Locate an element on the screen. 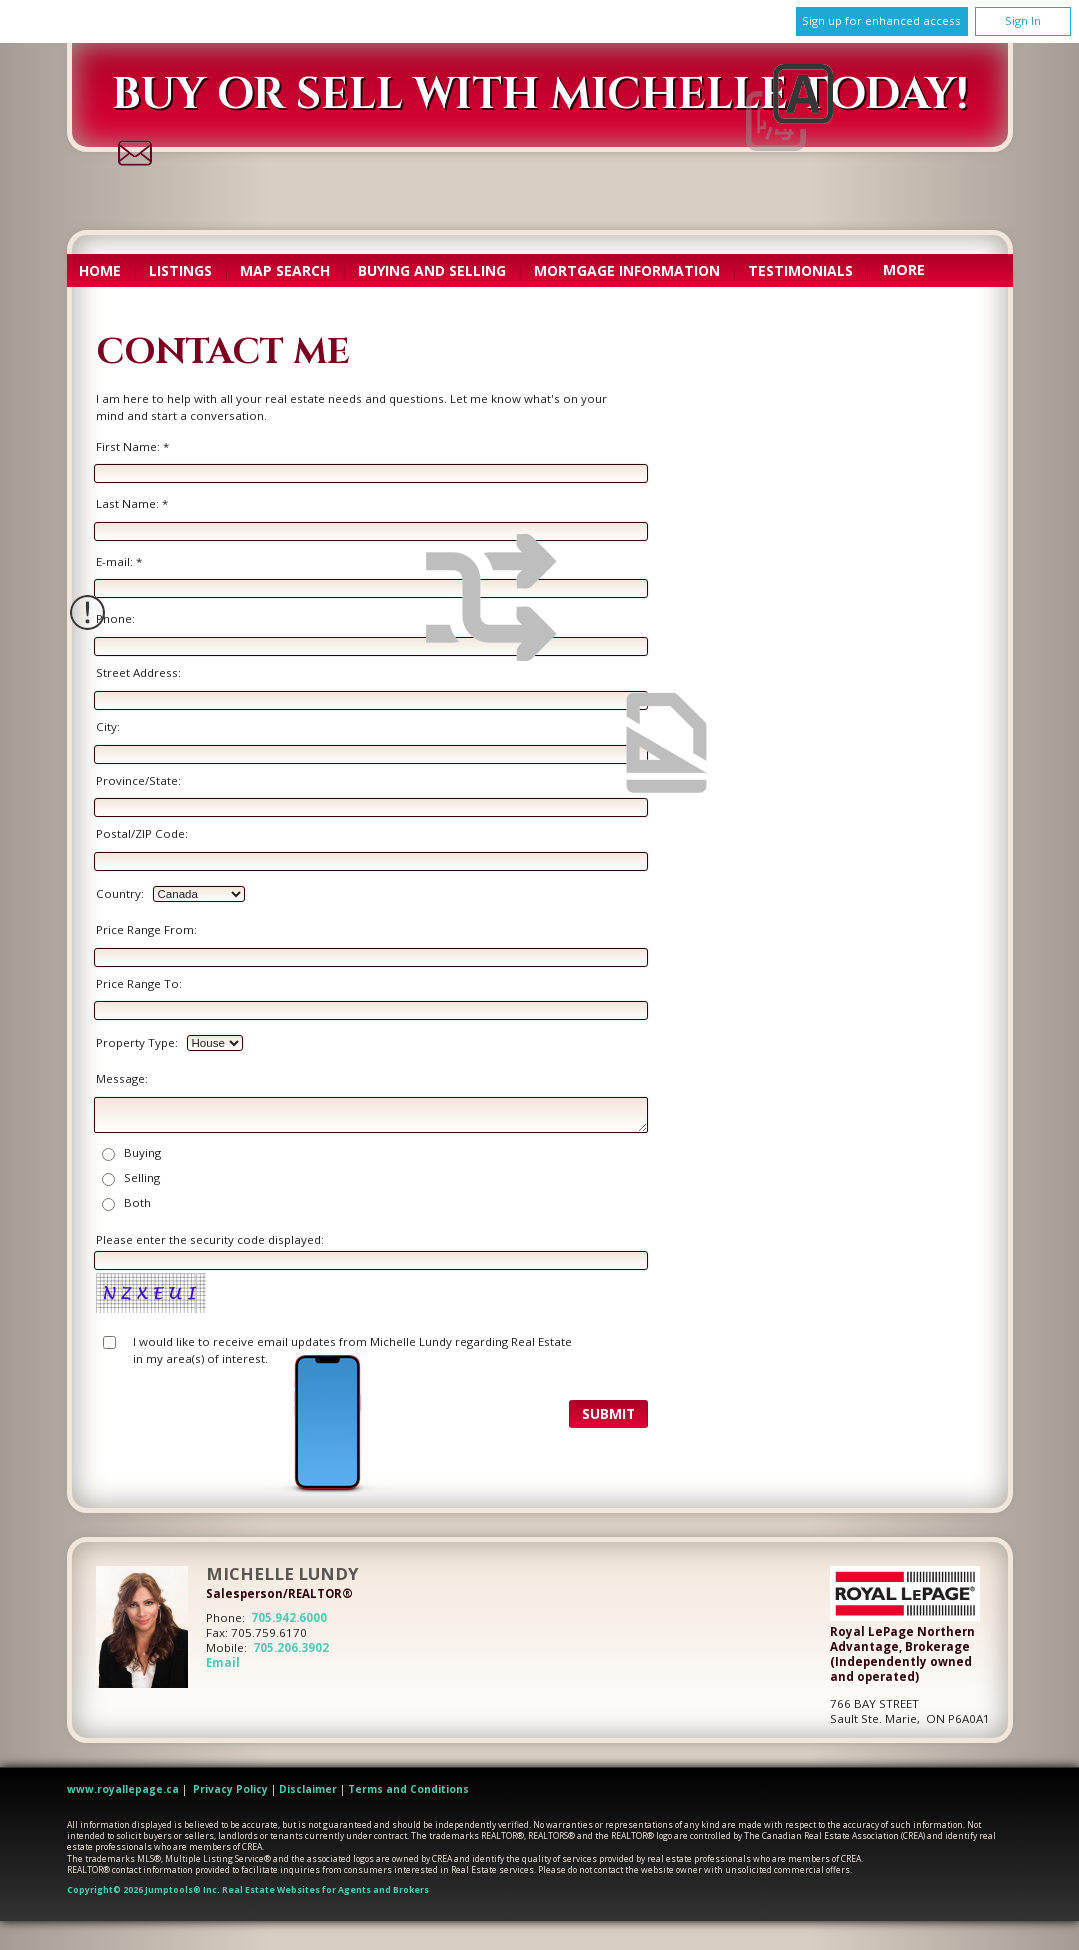 Image resolution: width=1079 pixels, height=1950 pixels. iPhone 13 device in red color is located at coordinates (327, 1424).